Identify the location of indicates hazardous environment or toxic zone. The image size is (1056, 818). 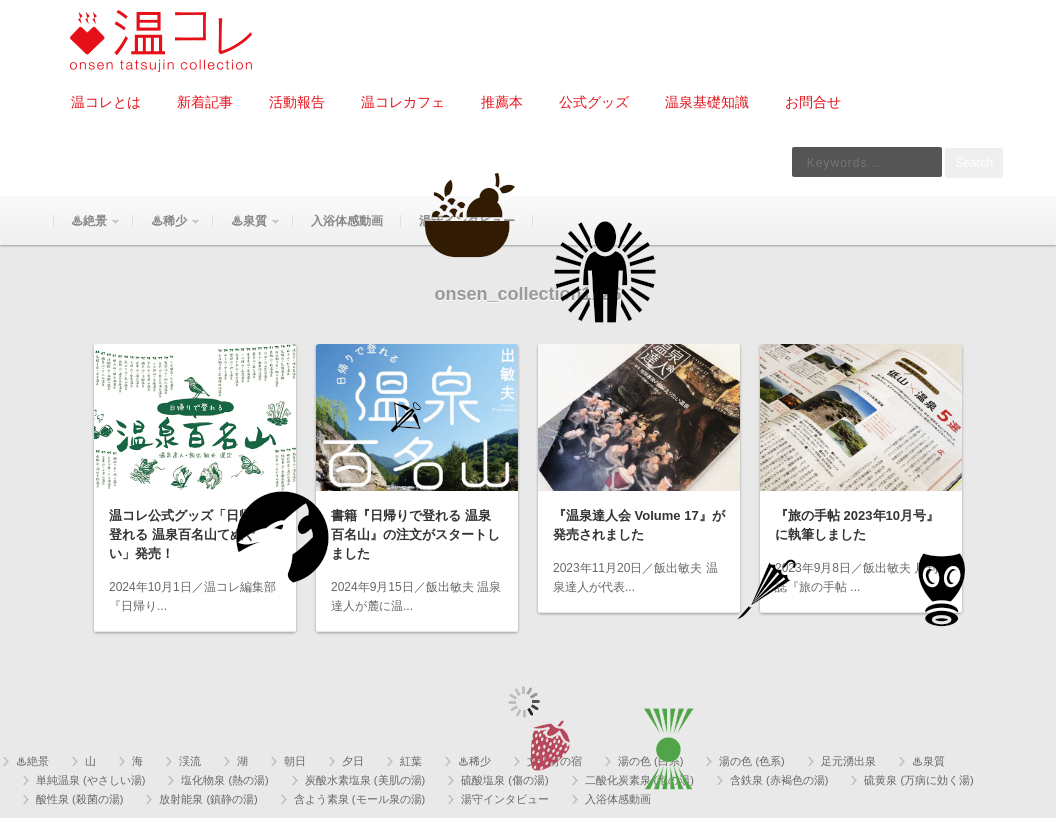
(942, 589).